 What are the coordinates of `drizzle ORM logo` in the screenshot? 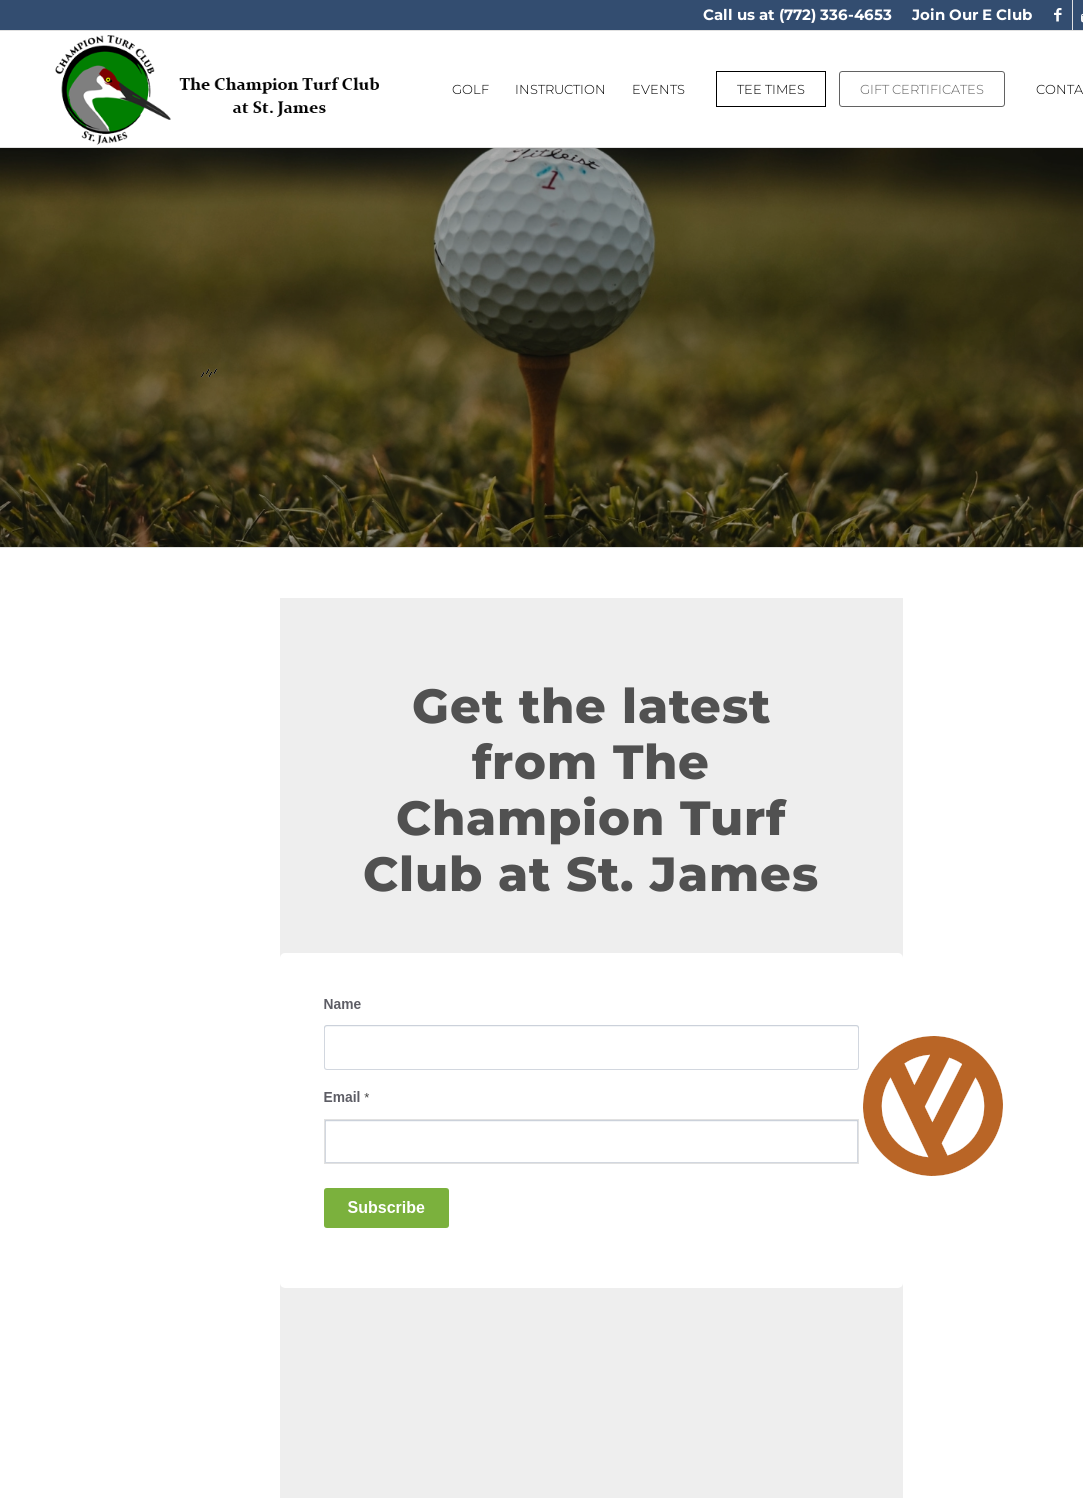 It's located at (209, 373).